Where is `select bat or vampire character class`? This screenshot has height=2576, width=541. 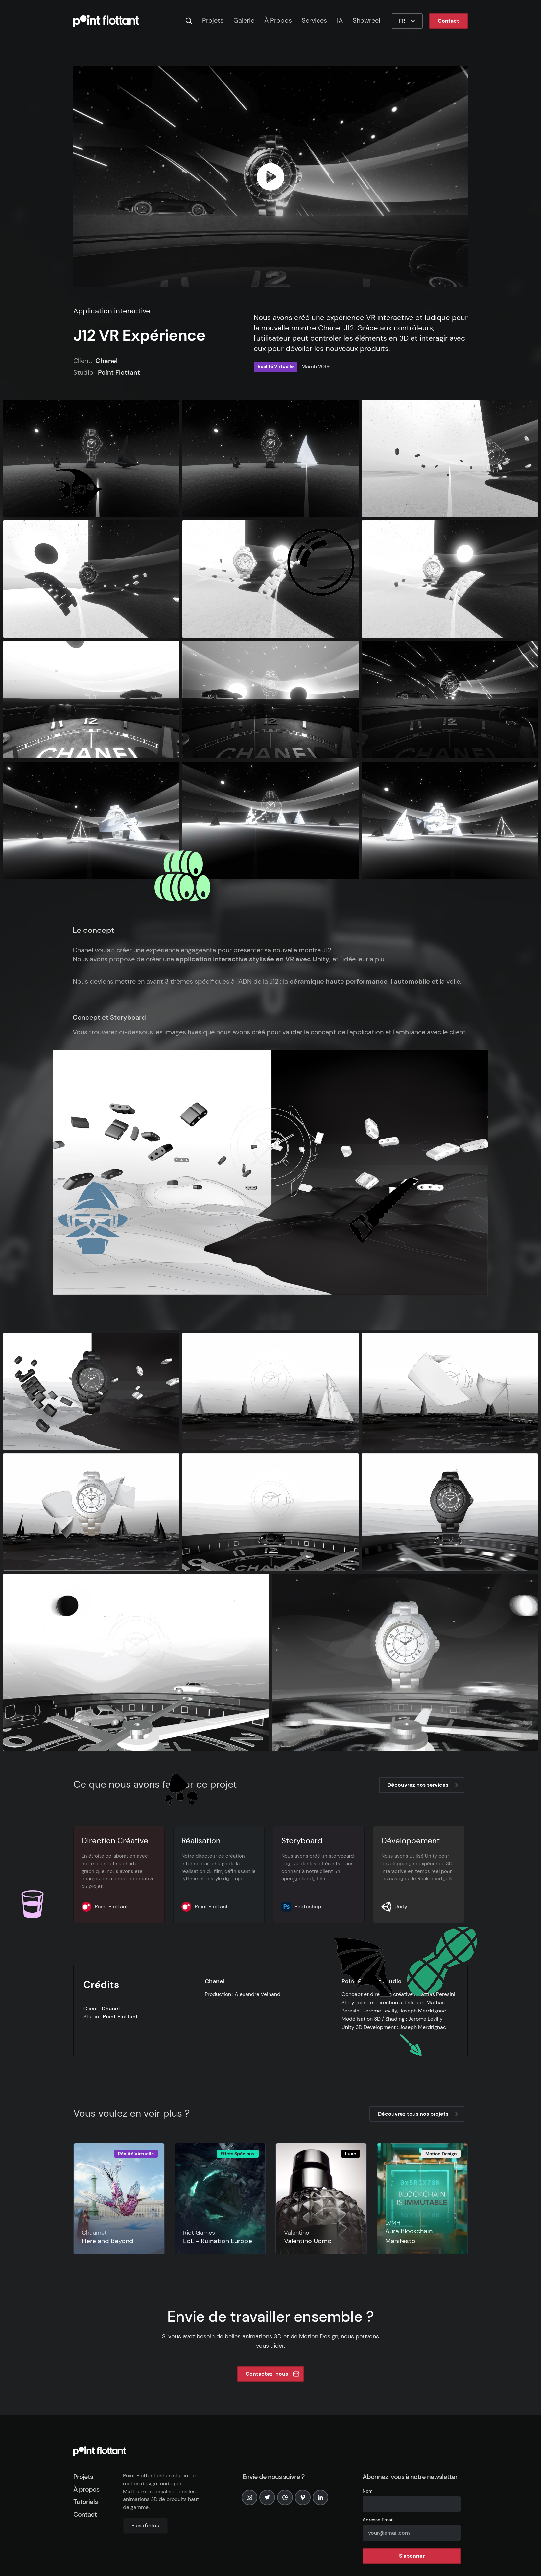 select bat or vampire character class is located at coordinates (363, 1967).